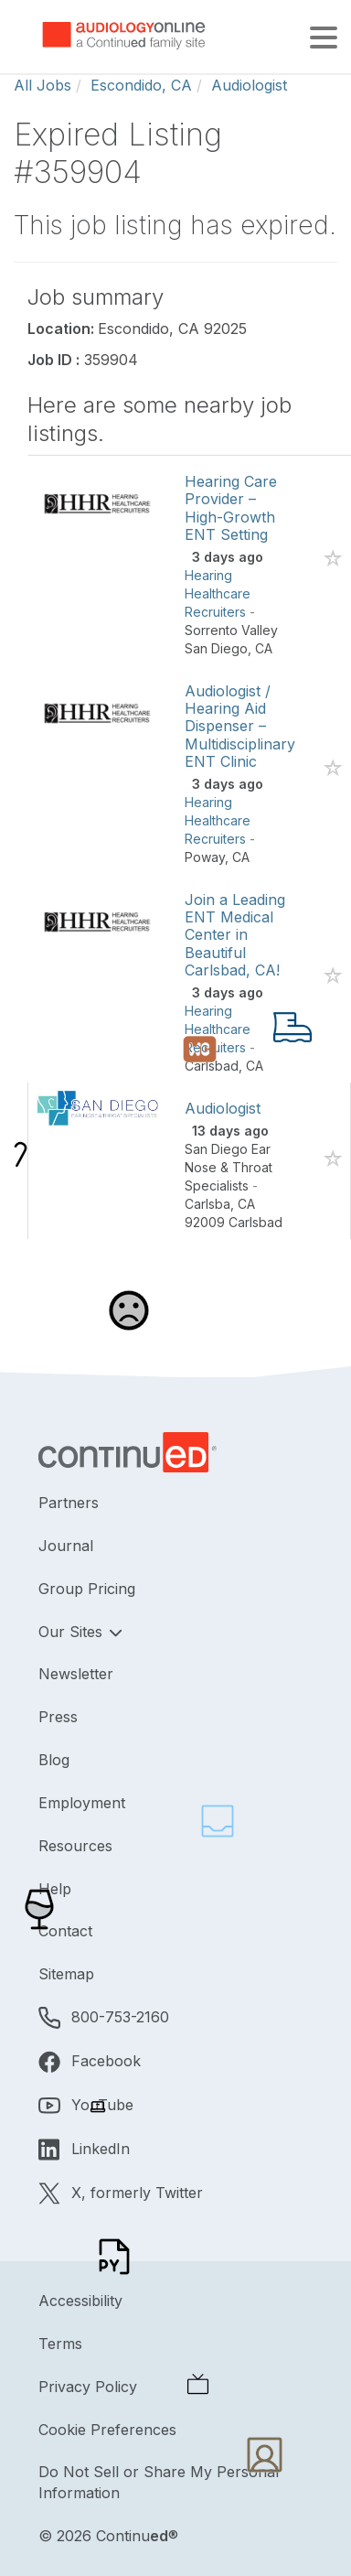 This screenshot has width=351, height=2576. I want to click on rate your experience as negative, so click(129, 1310).